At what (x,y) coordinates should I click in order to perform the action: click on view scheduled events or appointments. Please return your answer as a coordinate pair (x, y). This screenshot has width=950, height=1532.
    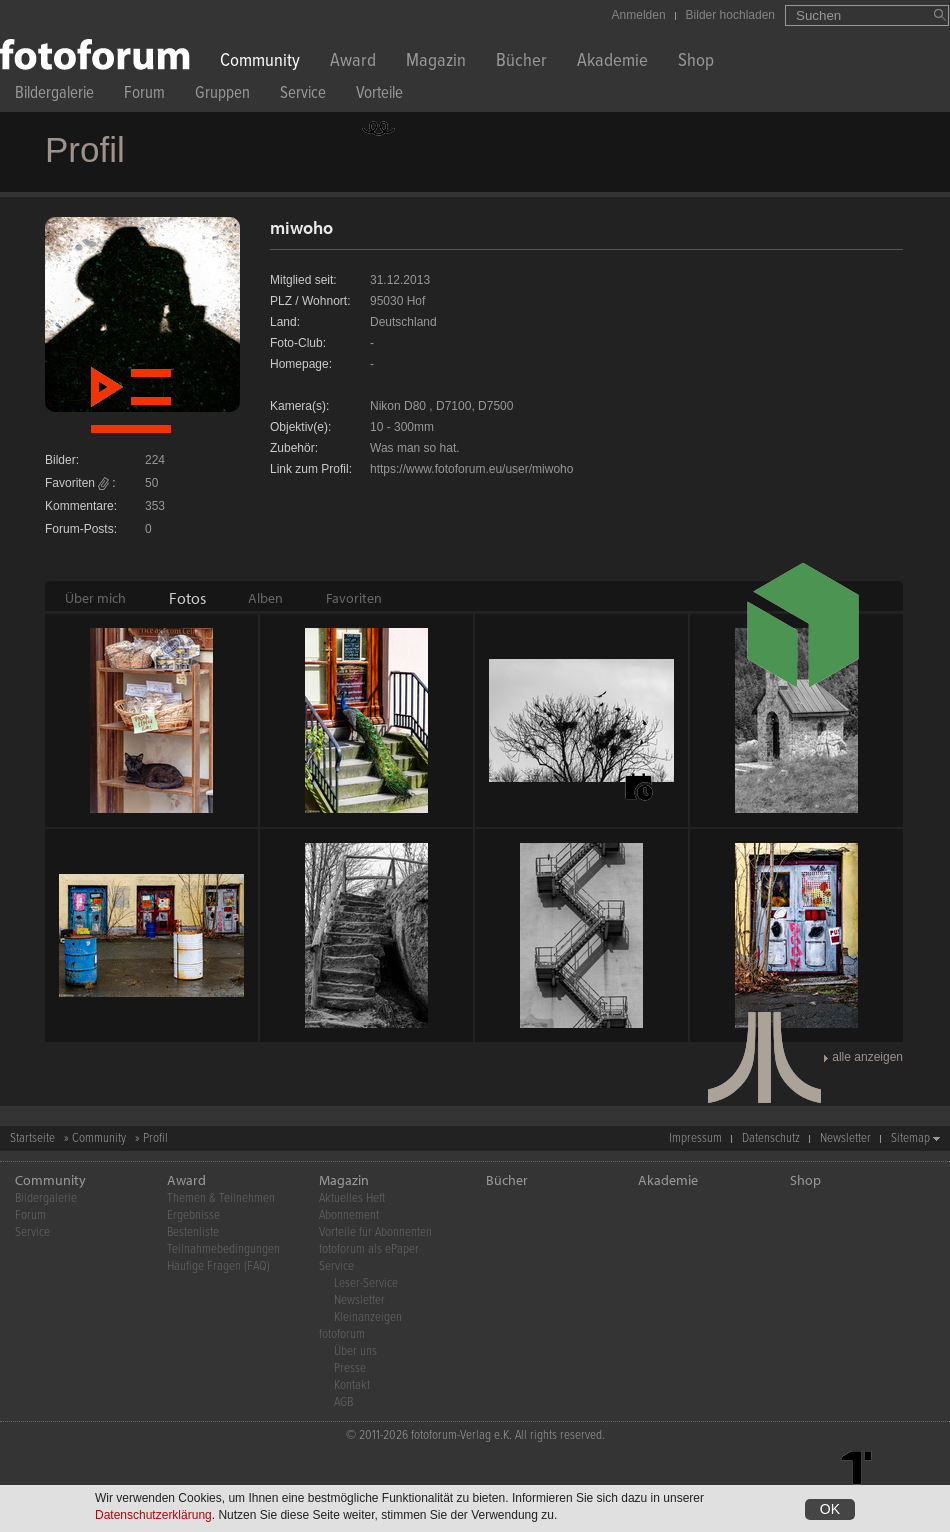
    Looking at the image, I should click on (638, 787).